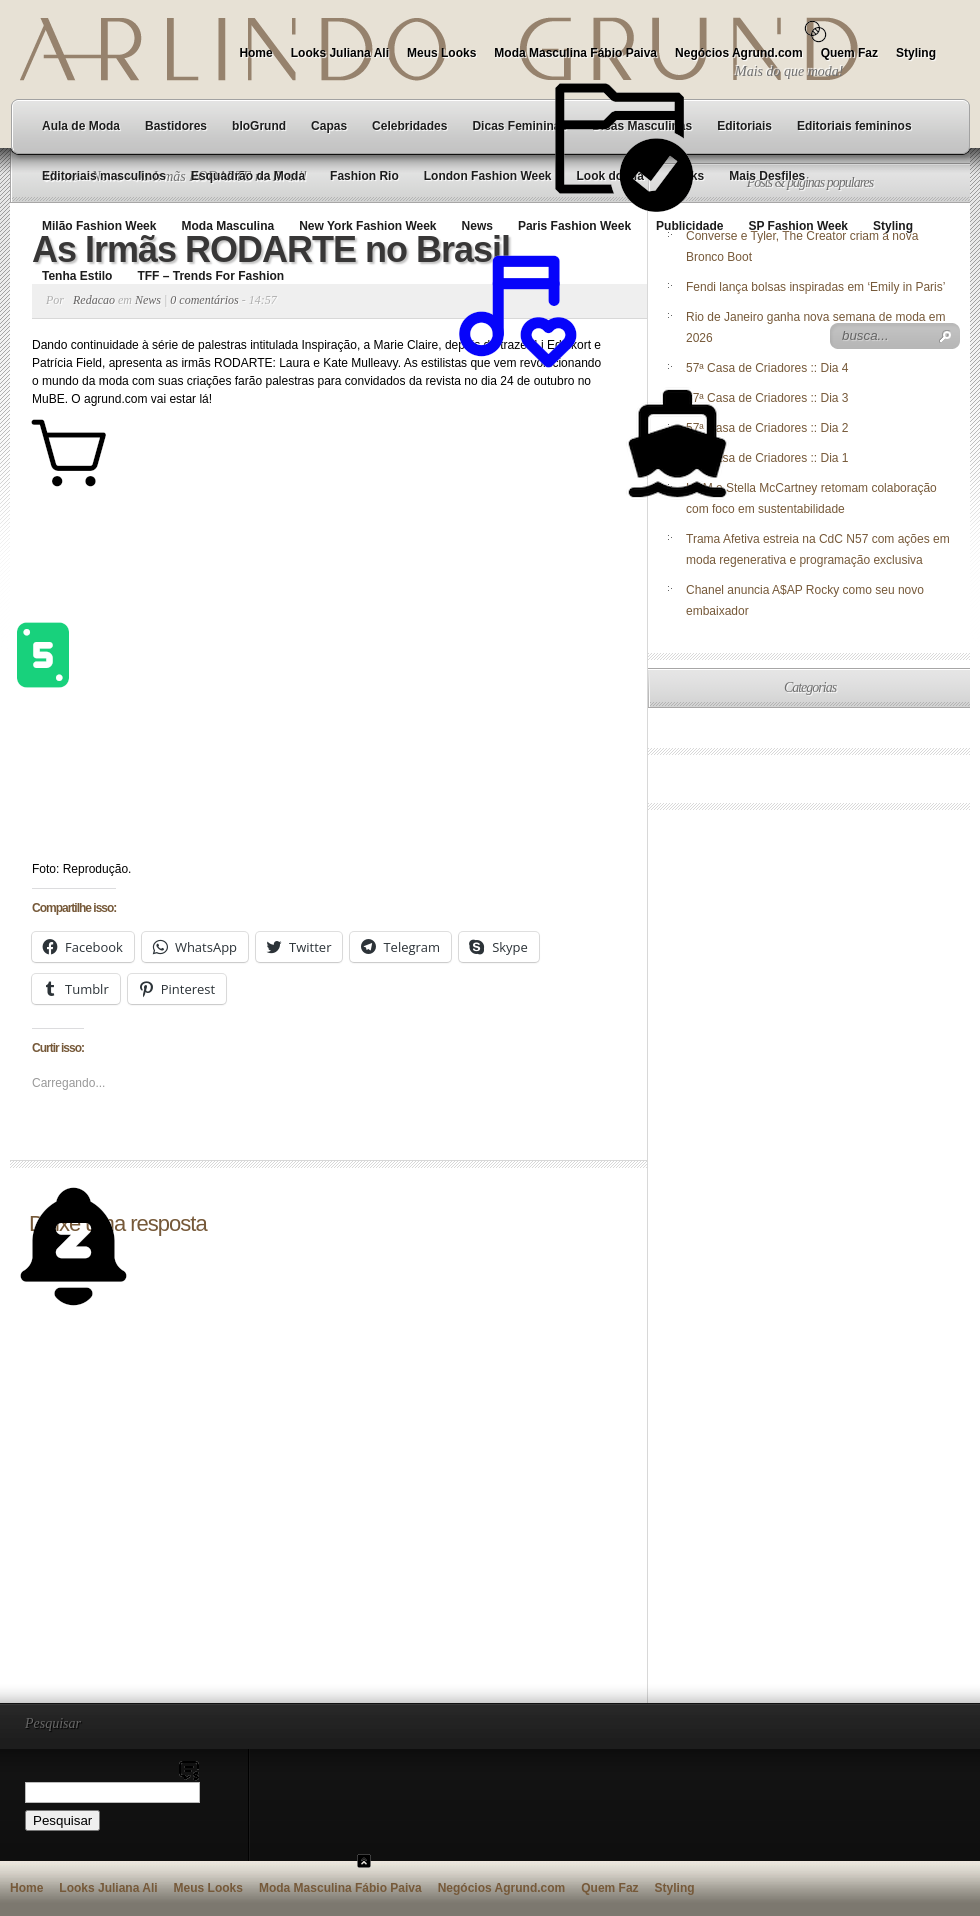  What do you see at coordinates (189, 1770) in the screenshot?
I see `view payment or transaction messages` at bounding box center [189, 1770].